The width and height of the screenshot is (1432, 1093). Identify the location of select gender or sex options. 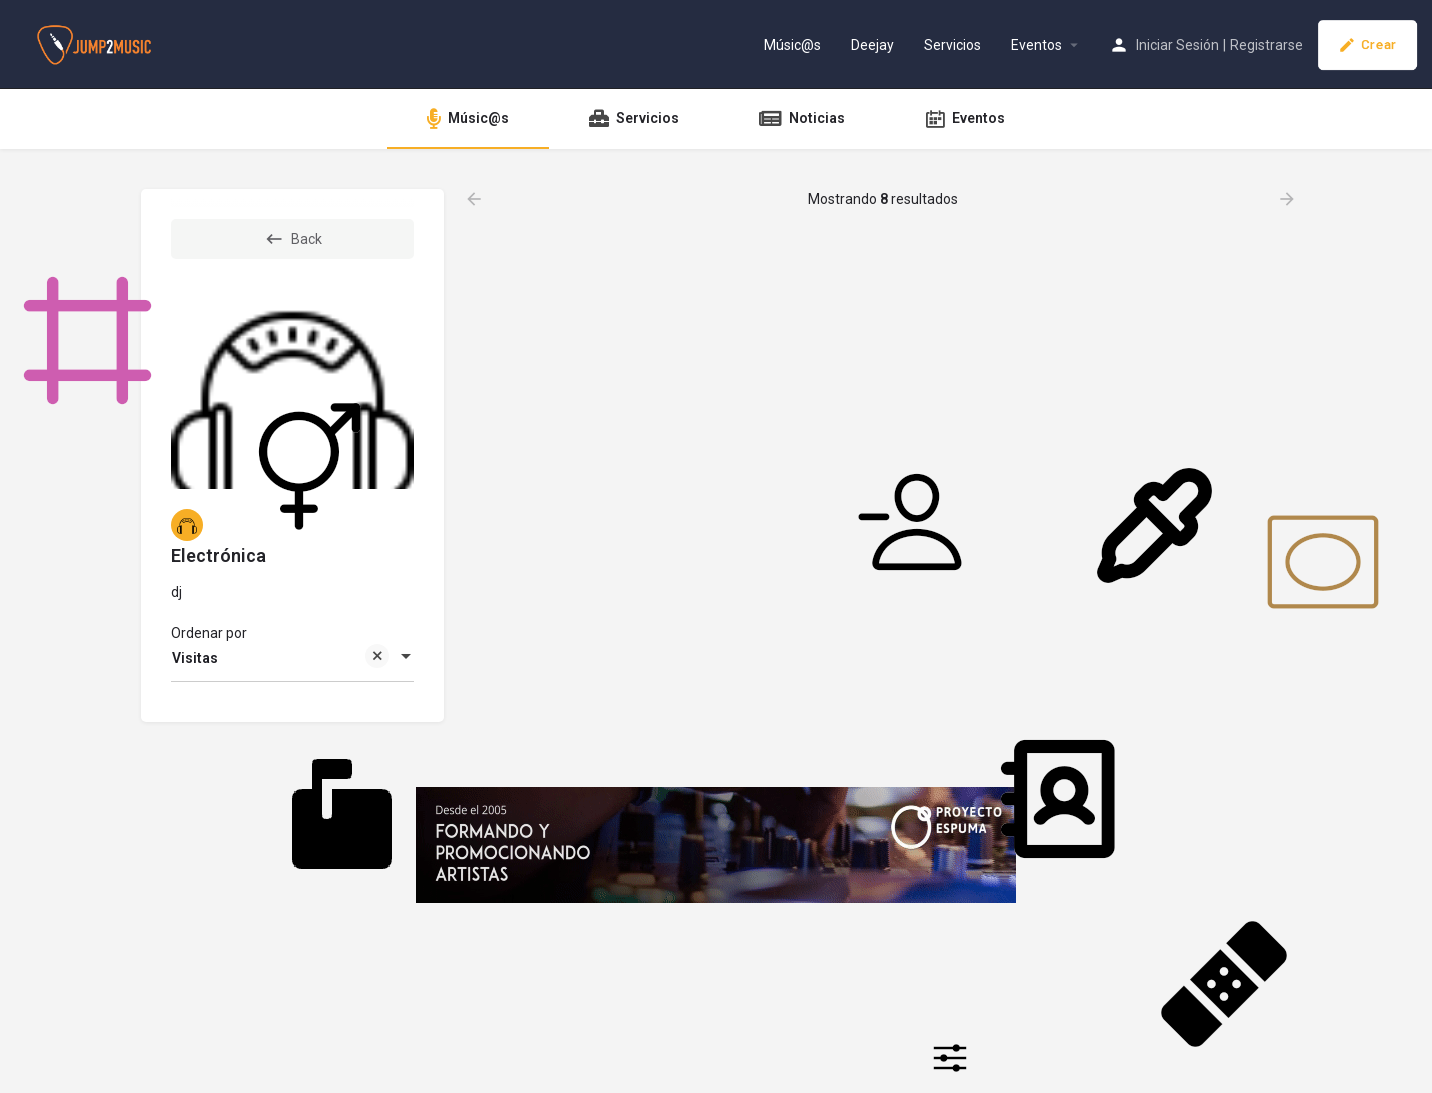
(309, 466).